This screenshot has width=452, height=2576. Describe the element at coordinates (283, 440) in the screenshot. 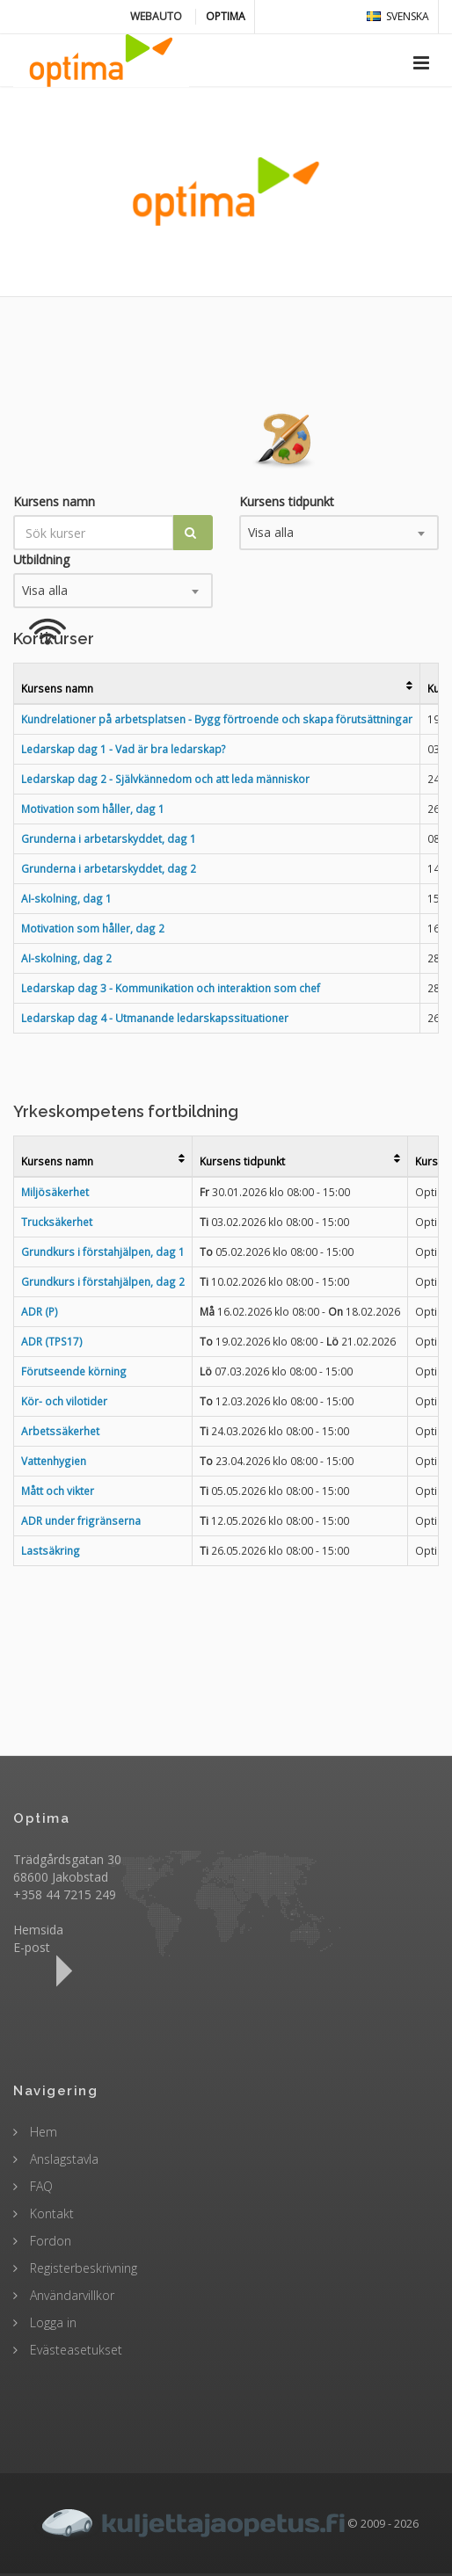

I see `open graphics or drawing applications` at that location.